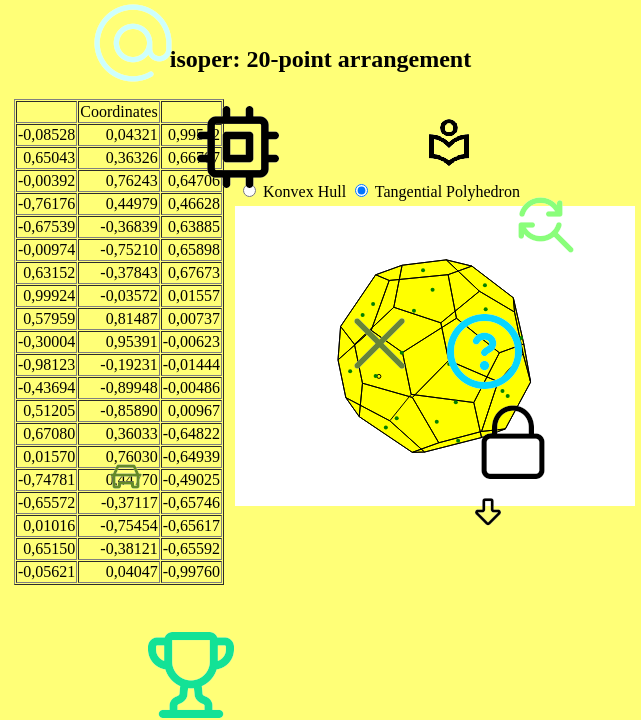 Image resolution: width=641 pixels, height=720 pixels. I want to click on access help or support, so click(484, 351).